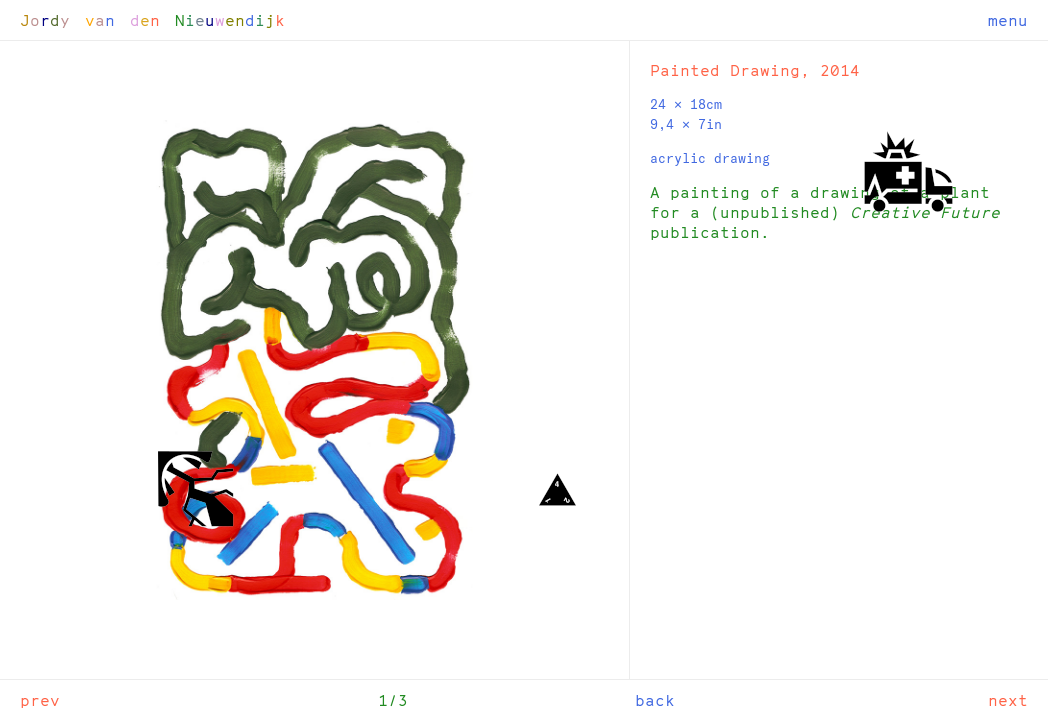 Image resolution: width=1048 pixels, height=720 pixels. I want to click on request emergency medical services, so click(908, 171).